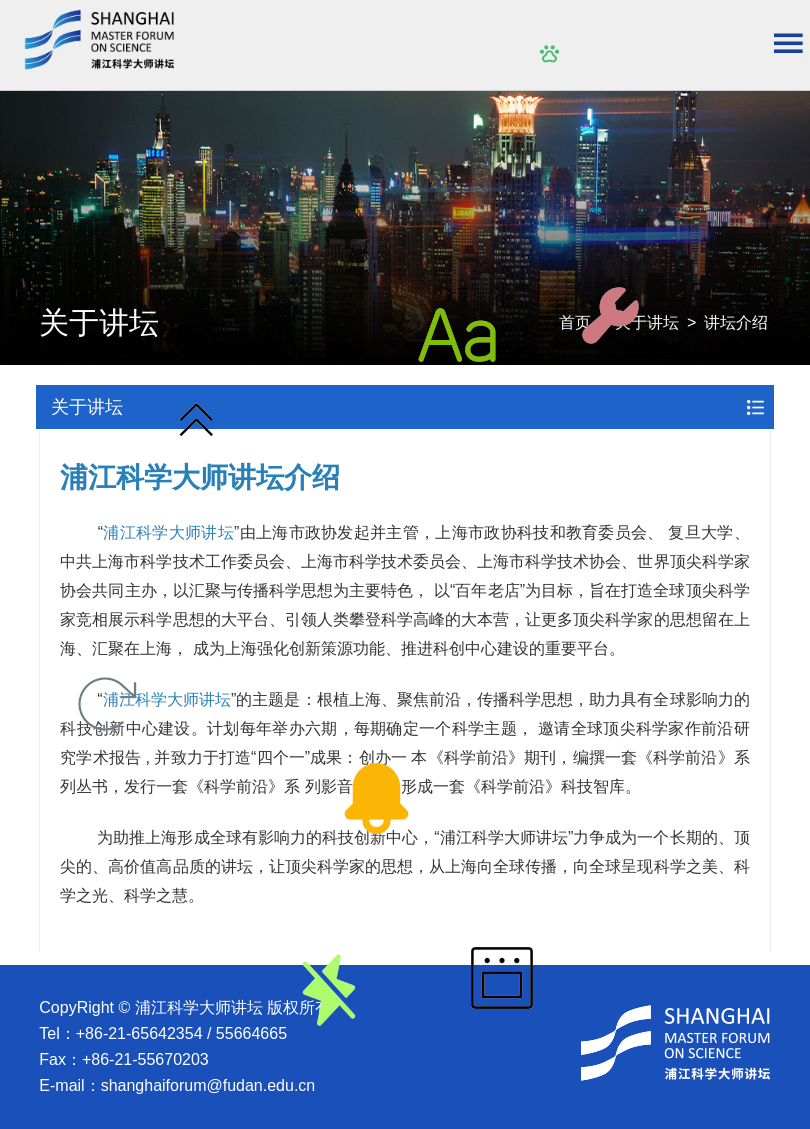  What do you see at coordinates (329, 990) in the screenshot?
I see `disable flash or quick actions` at bounding box center [329, 990].